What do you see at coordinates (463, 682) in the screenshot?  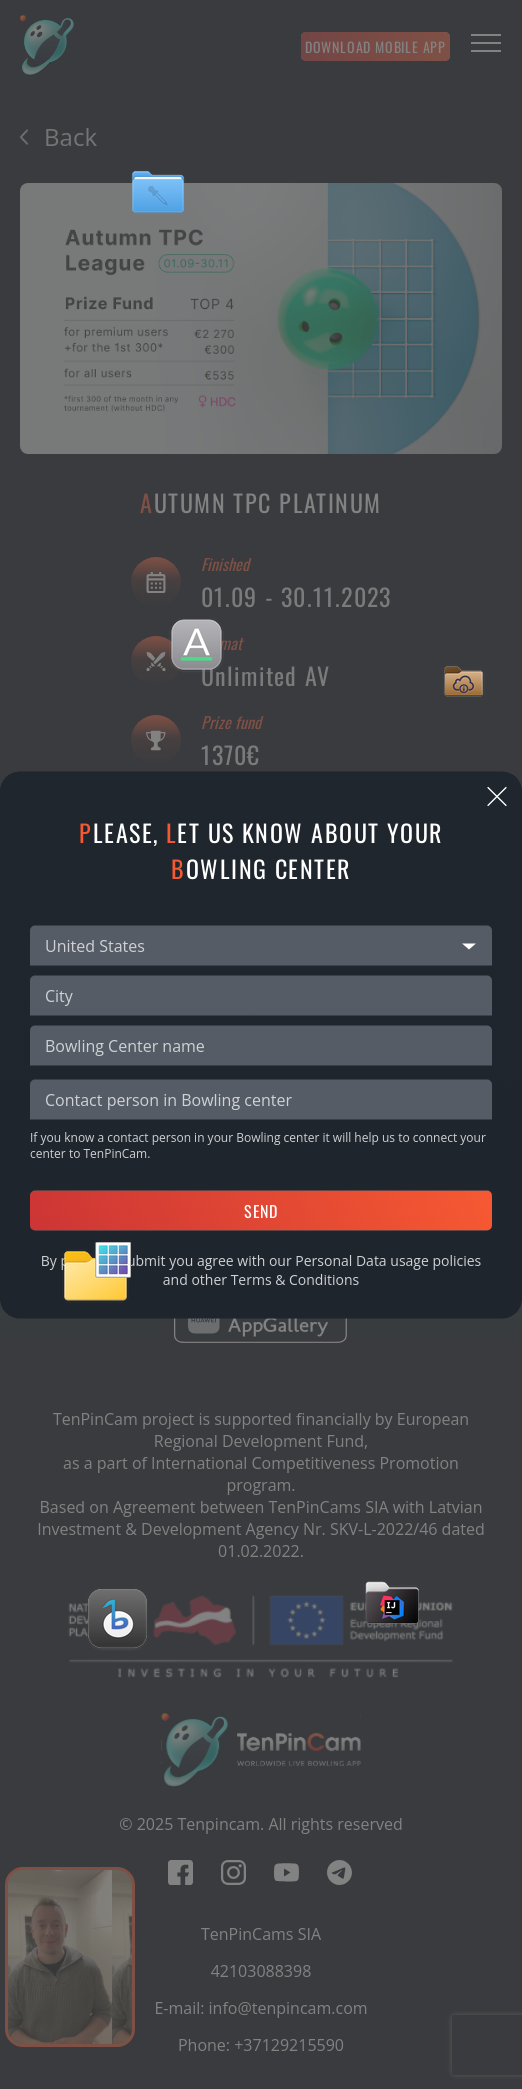 I see `open apache httpd server configuration folder` at bounding box center [463, 682].